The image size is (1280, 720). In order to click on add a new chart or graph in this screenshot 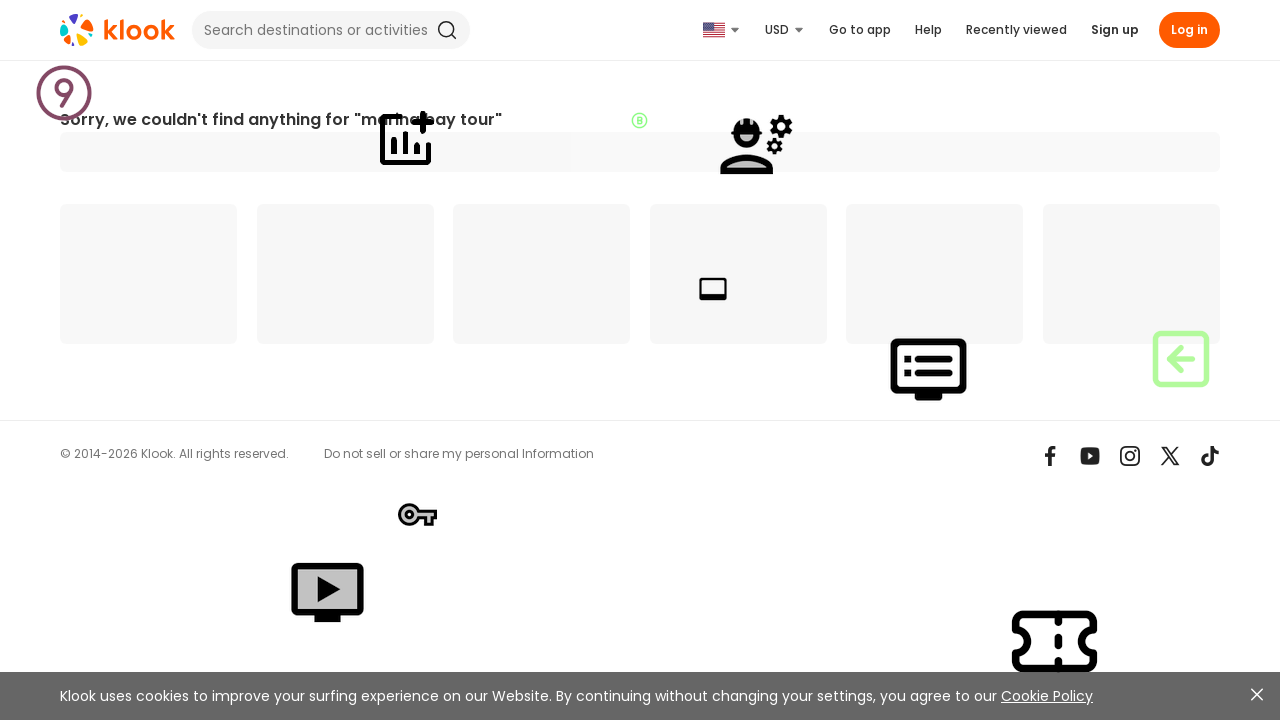, I will do `click(405, 139)`.